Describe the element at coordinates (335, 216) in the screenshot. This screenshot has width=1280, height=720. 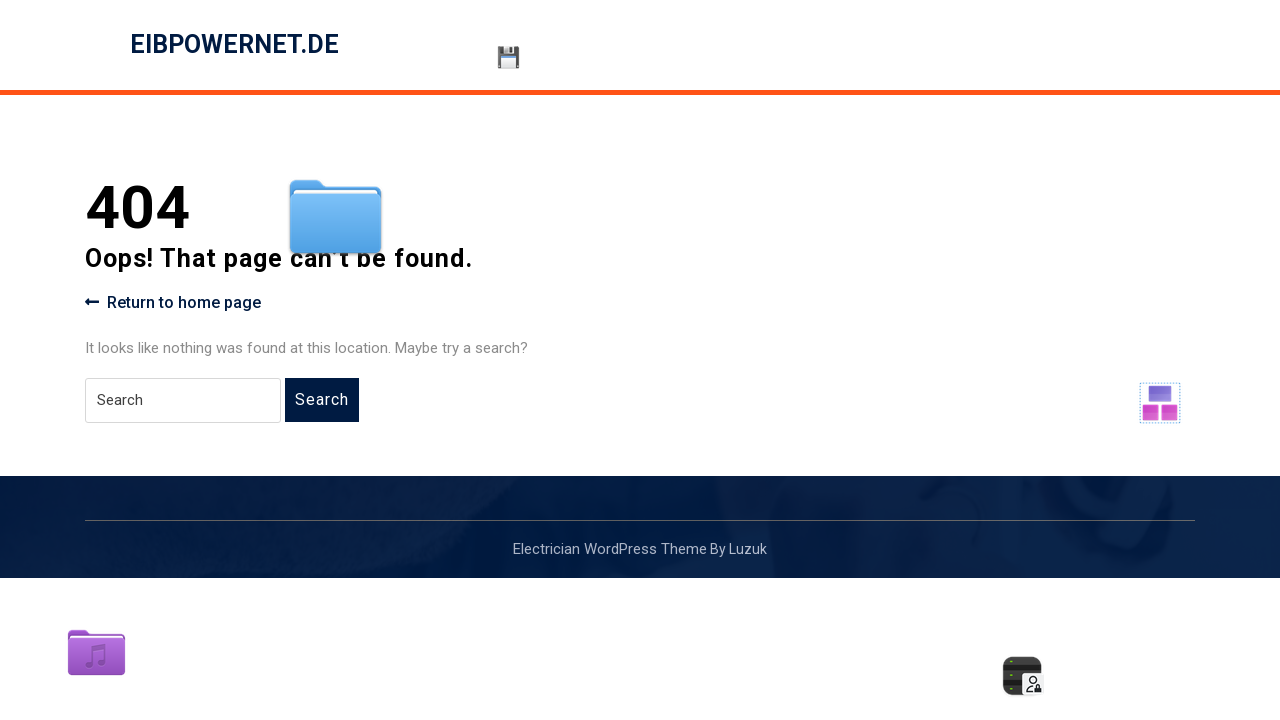
I see `open folder to view files` at that location.